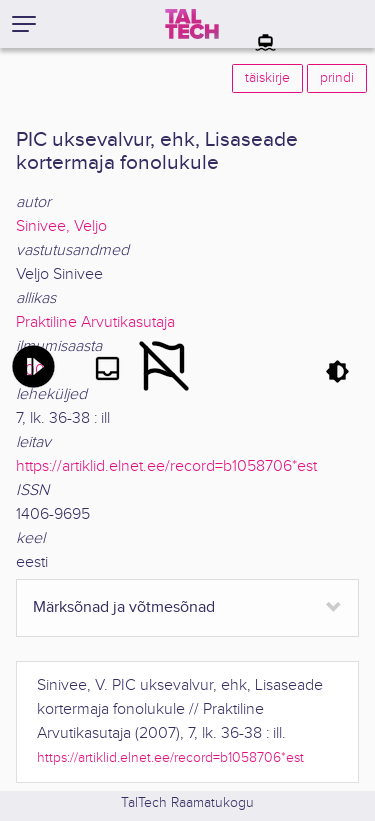 This screenshot has width=375, height=821. I want to click on access your inbox, so click(107, 368).